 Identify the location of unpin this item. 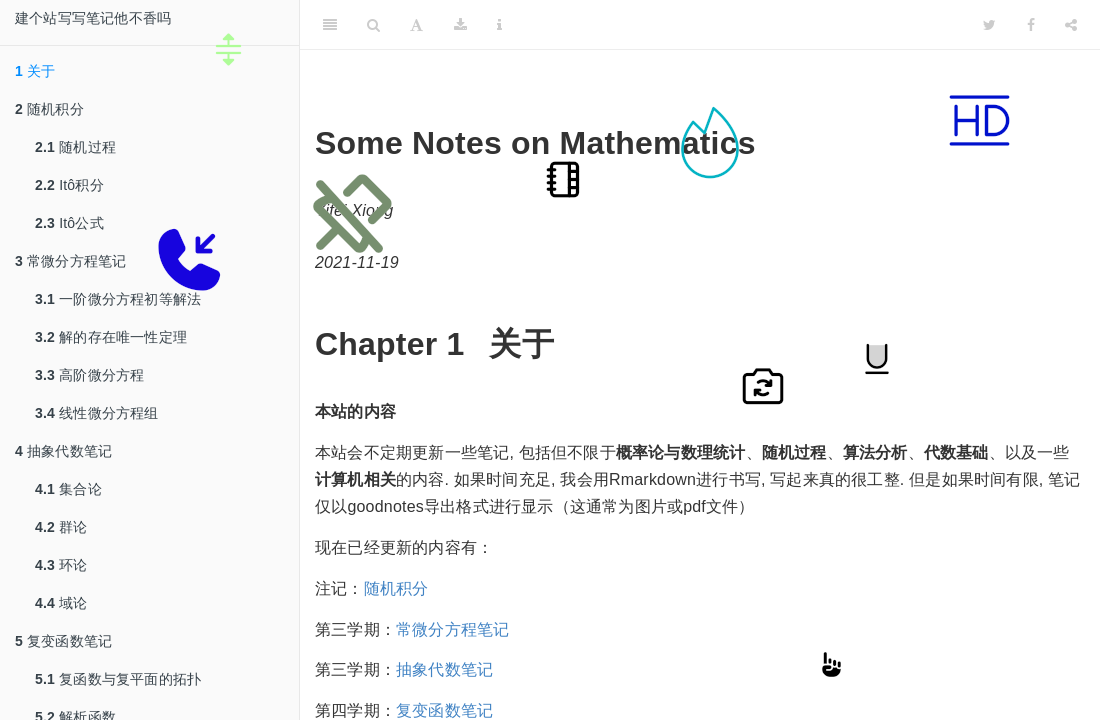
(349, 216).